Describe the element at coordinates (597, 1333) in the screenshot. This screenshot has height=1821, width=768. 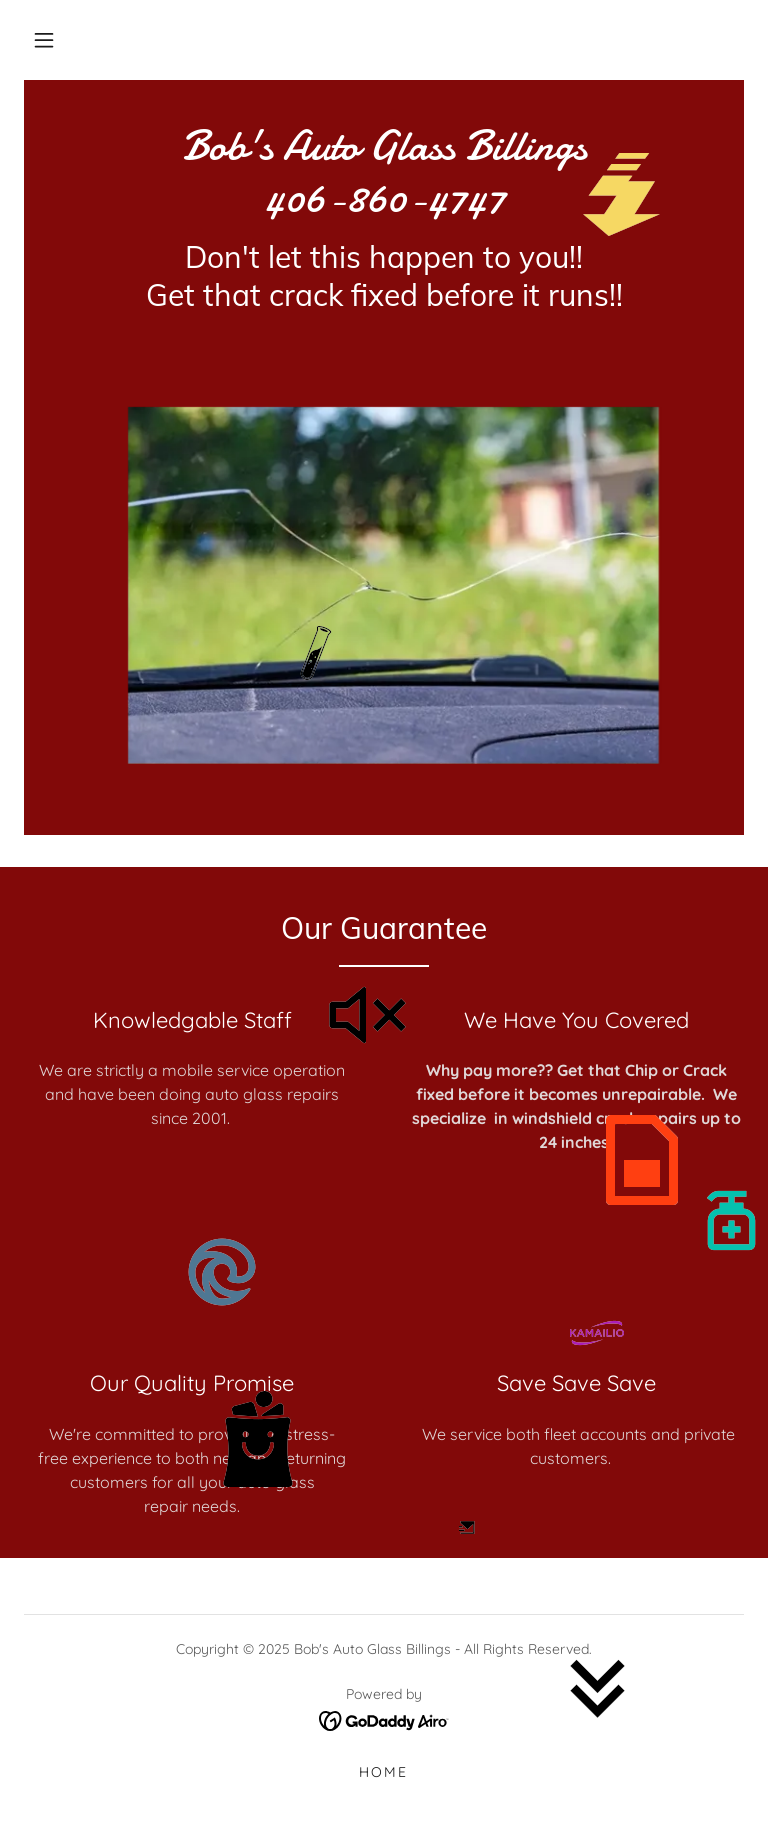
I see `kamailio SIP server logo` at that location.